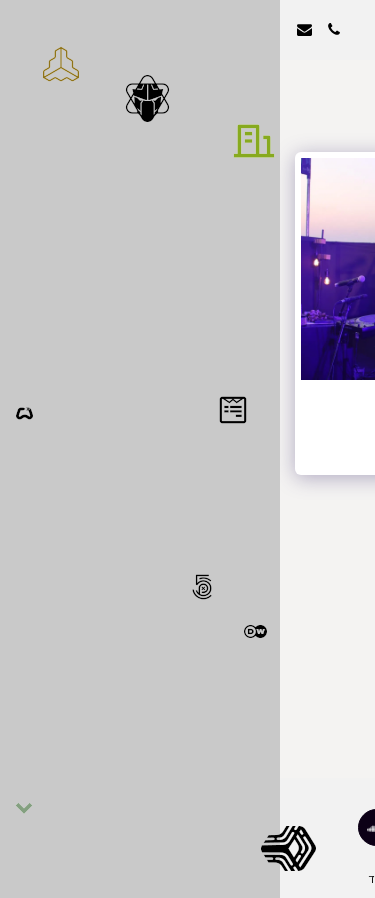 This screenshot has width=375, height=898. Describe the element at coordinates (24, 413) in the screenshot. I see `visit wiki.gg website` at that location.